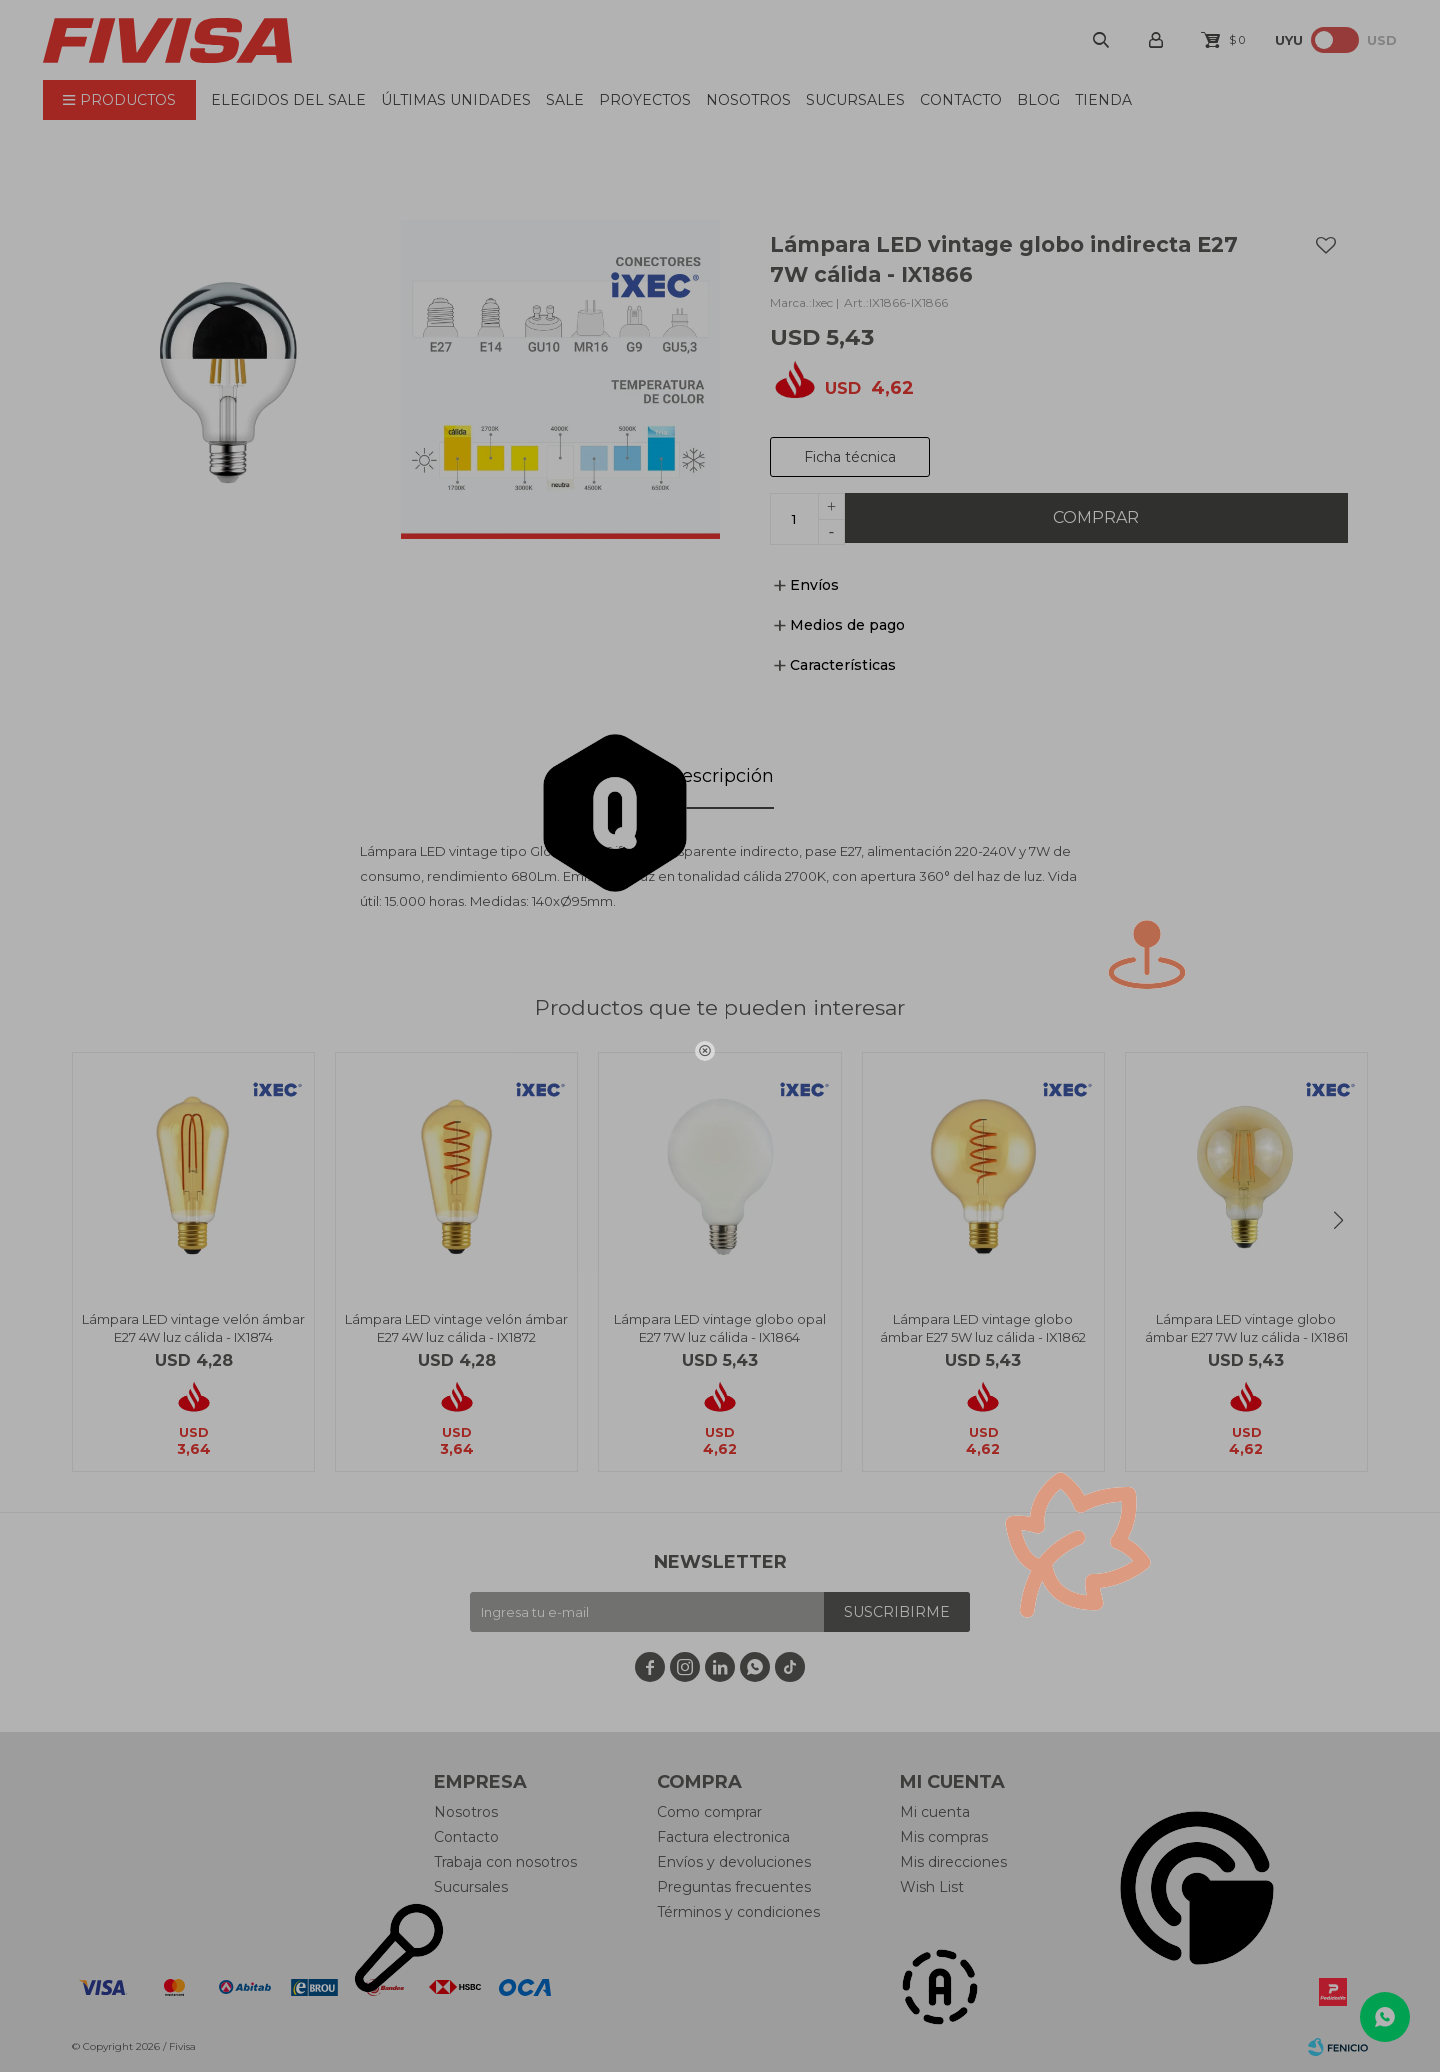  What do you see at coordinates (1147, 956) in the screenshot?
I see `view location area or radius` at bounding box center [1147, 956].